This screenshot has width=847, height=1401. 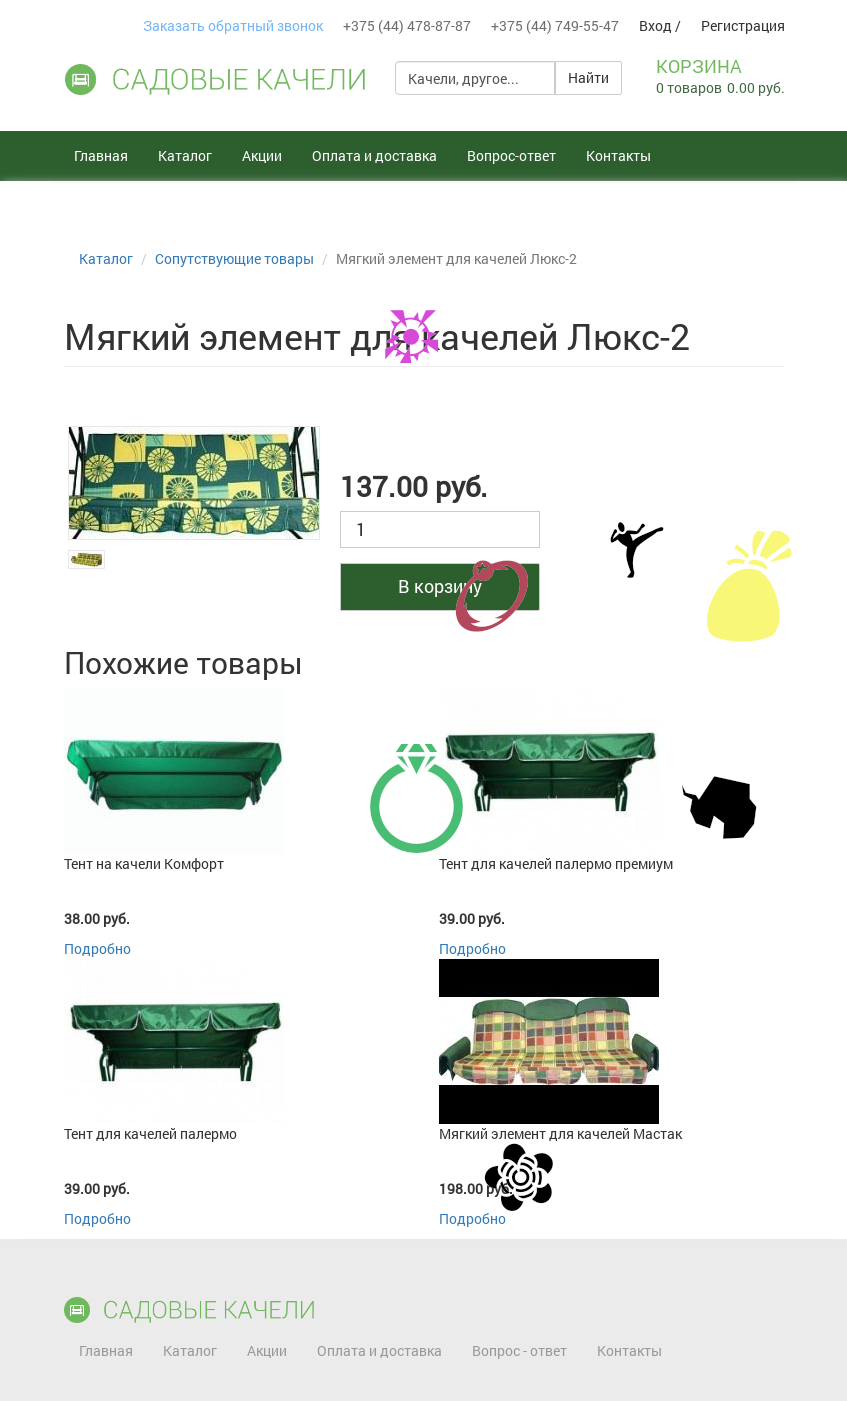 What do you see at coordinates (719, 808) in the screenshot?
I see `view wildlife or nature-related content` at bounding box center [719, 808].